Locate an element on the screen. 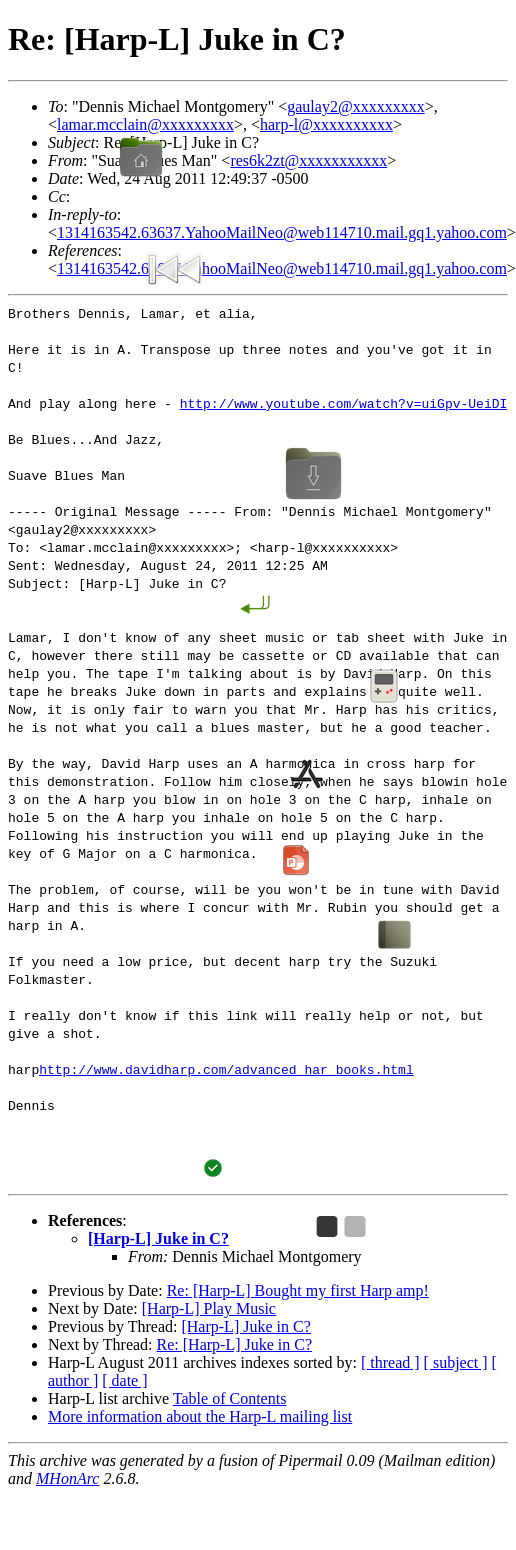 This screenshot has height=1550, width=516. access the desktop folder is located at coordinates (394, 933).